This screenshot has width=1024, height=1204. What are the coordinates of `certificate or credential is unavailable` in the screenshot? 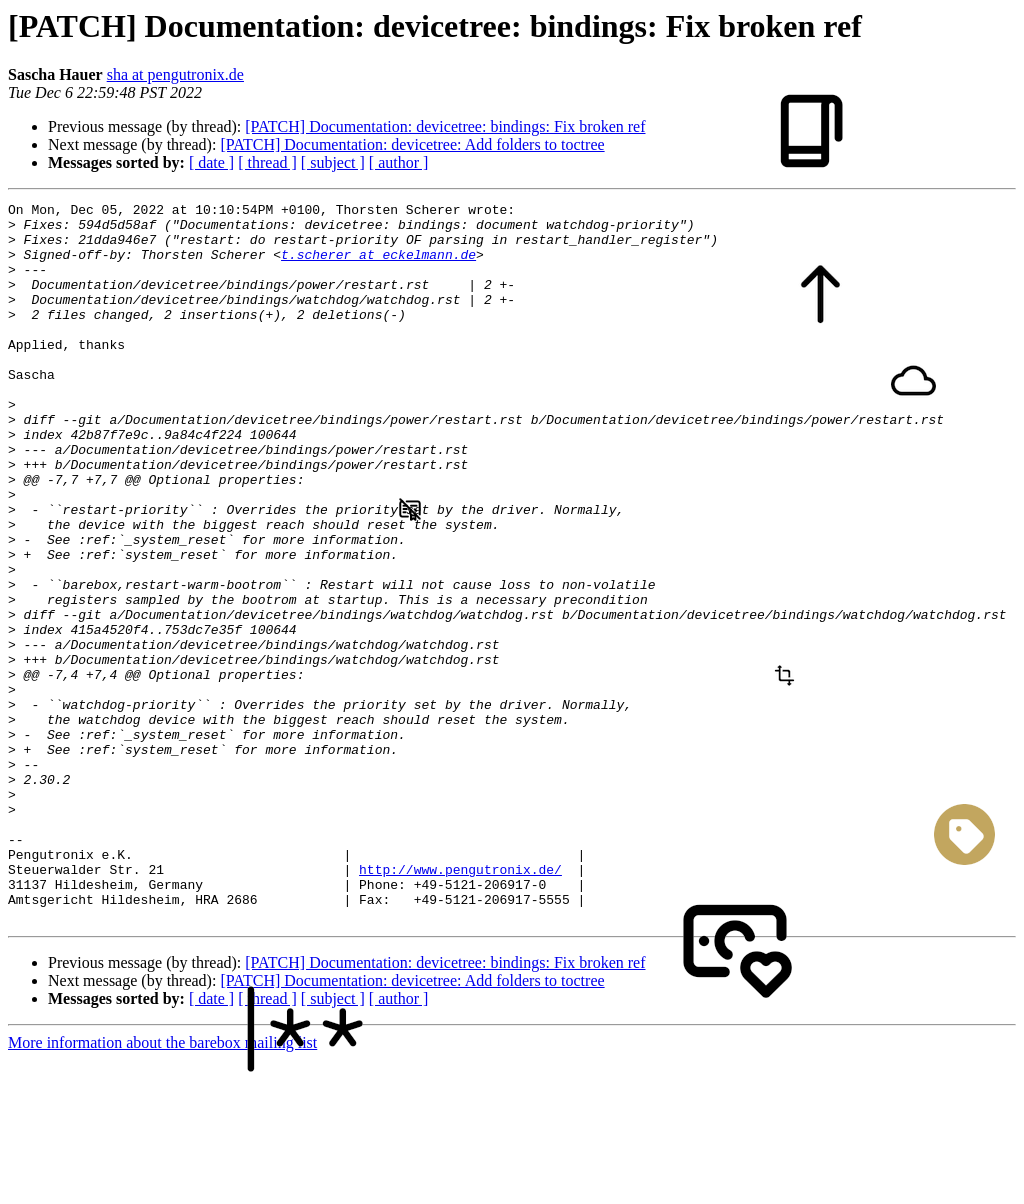 It's located at (410, 509).